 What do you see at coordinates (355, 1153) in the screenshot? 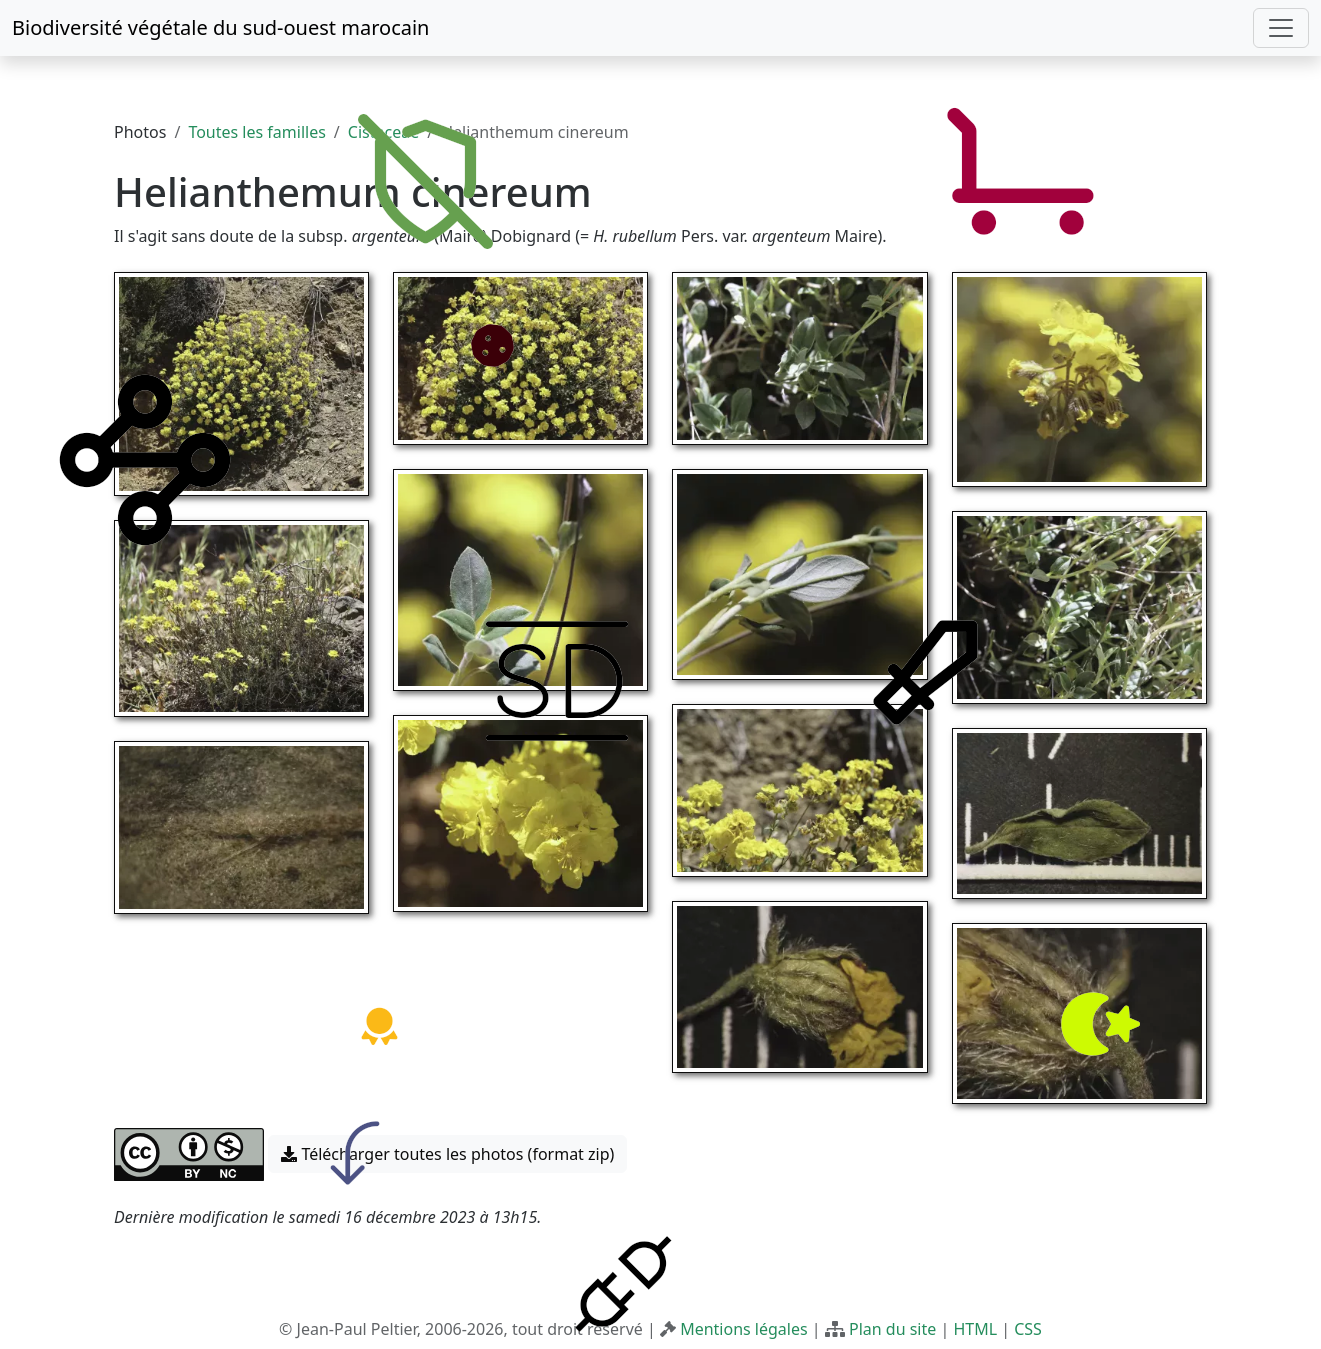
I see `go back and down in navigation` at bounding box center [355, 1153].